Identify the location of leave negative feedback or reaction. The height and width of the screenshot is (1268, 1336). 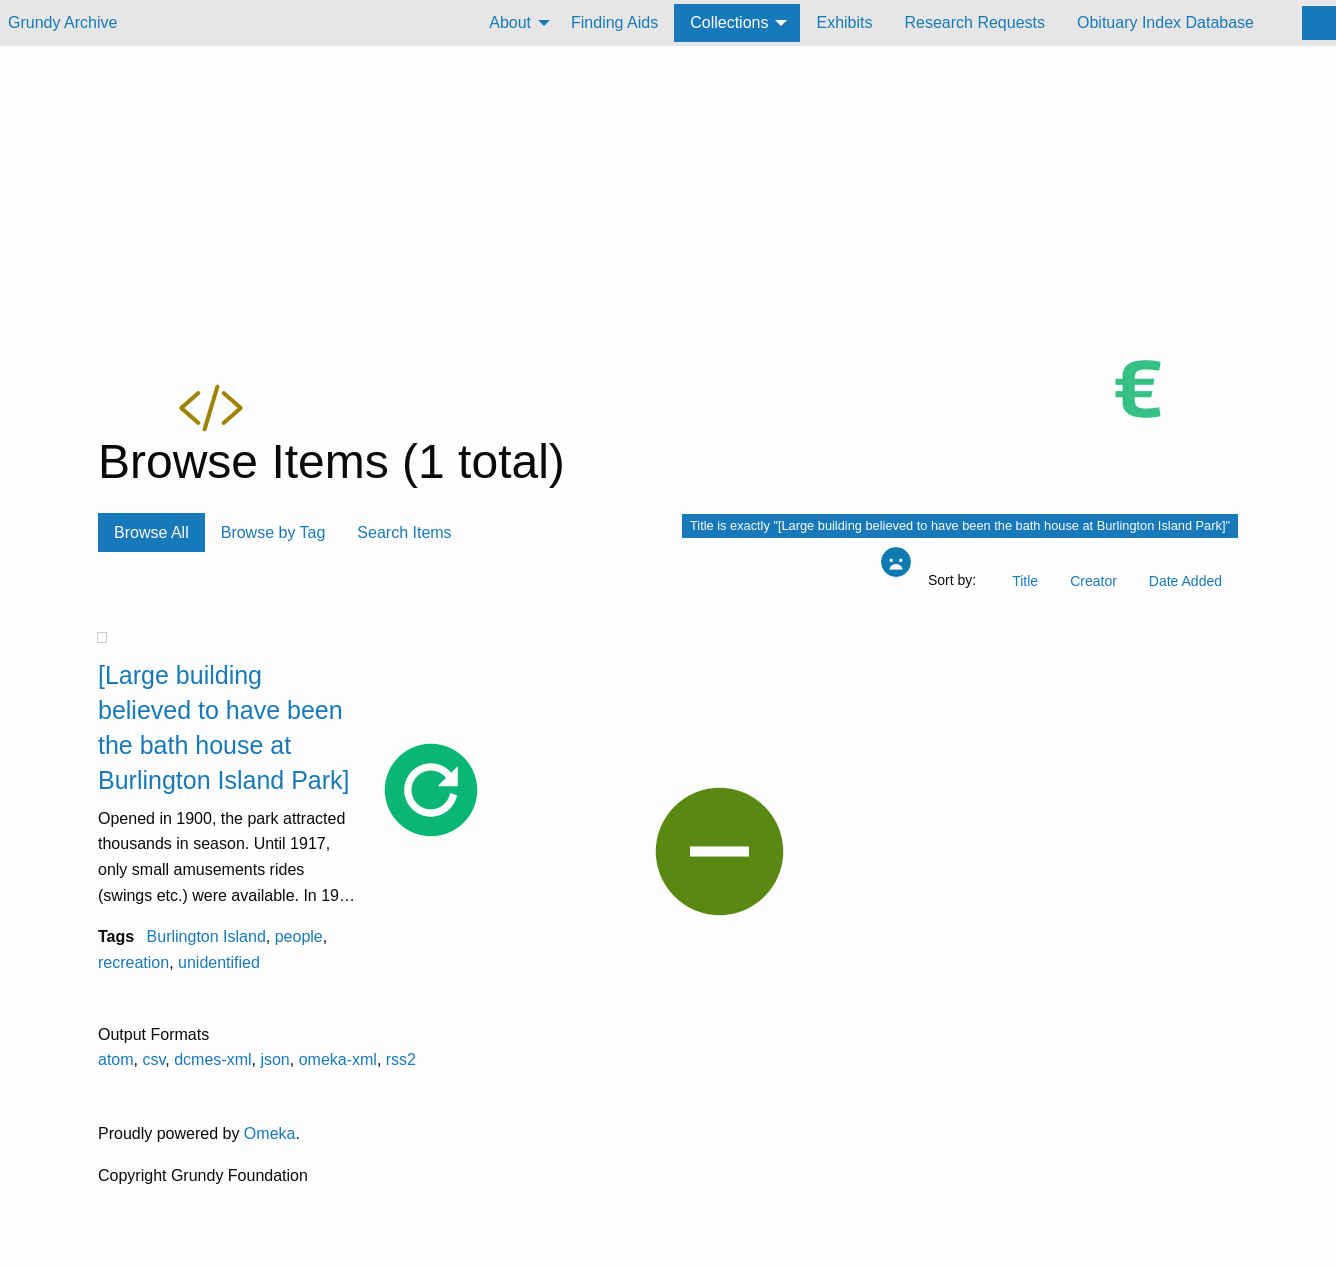
(896, 562).